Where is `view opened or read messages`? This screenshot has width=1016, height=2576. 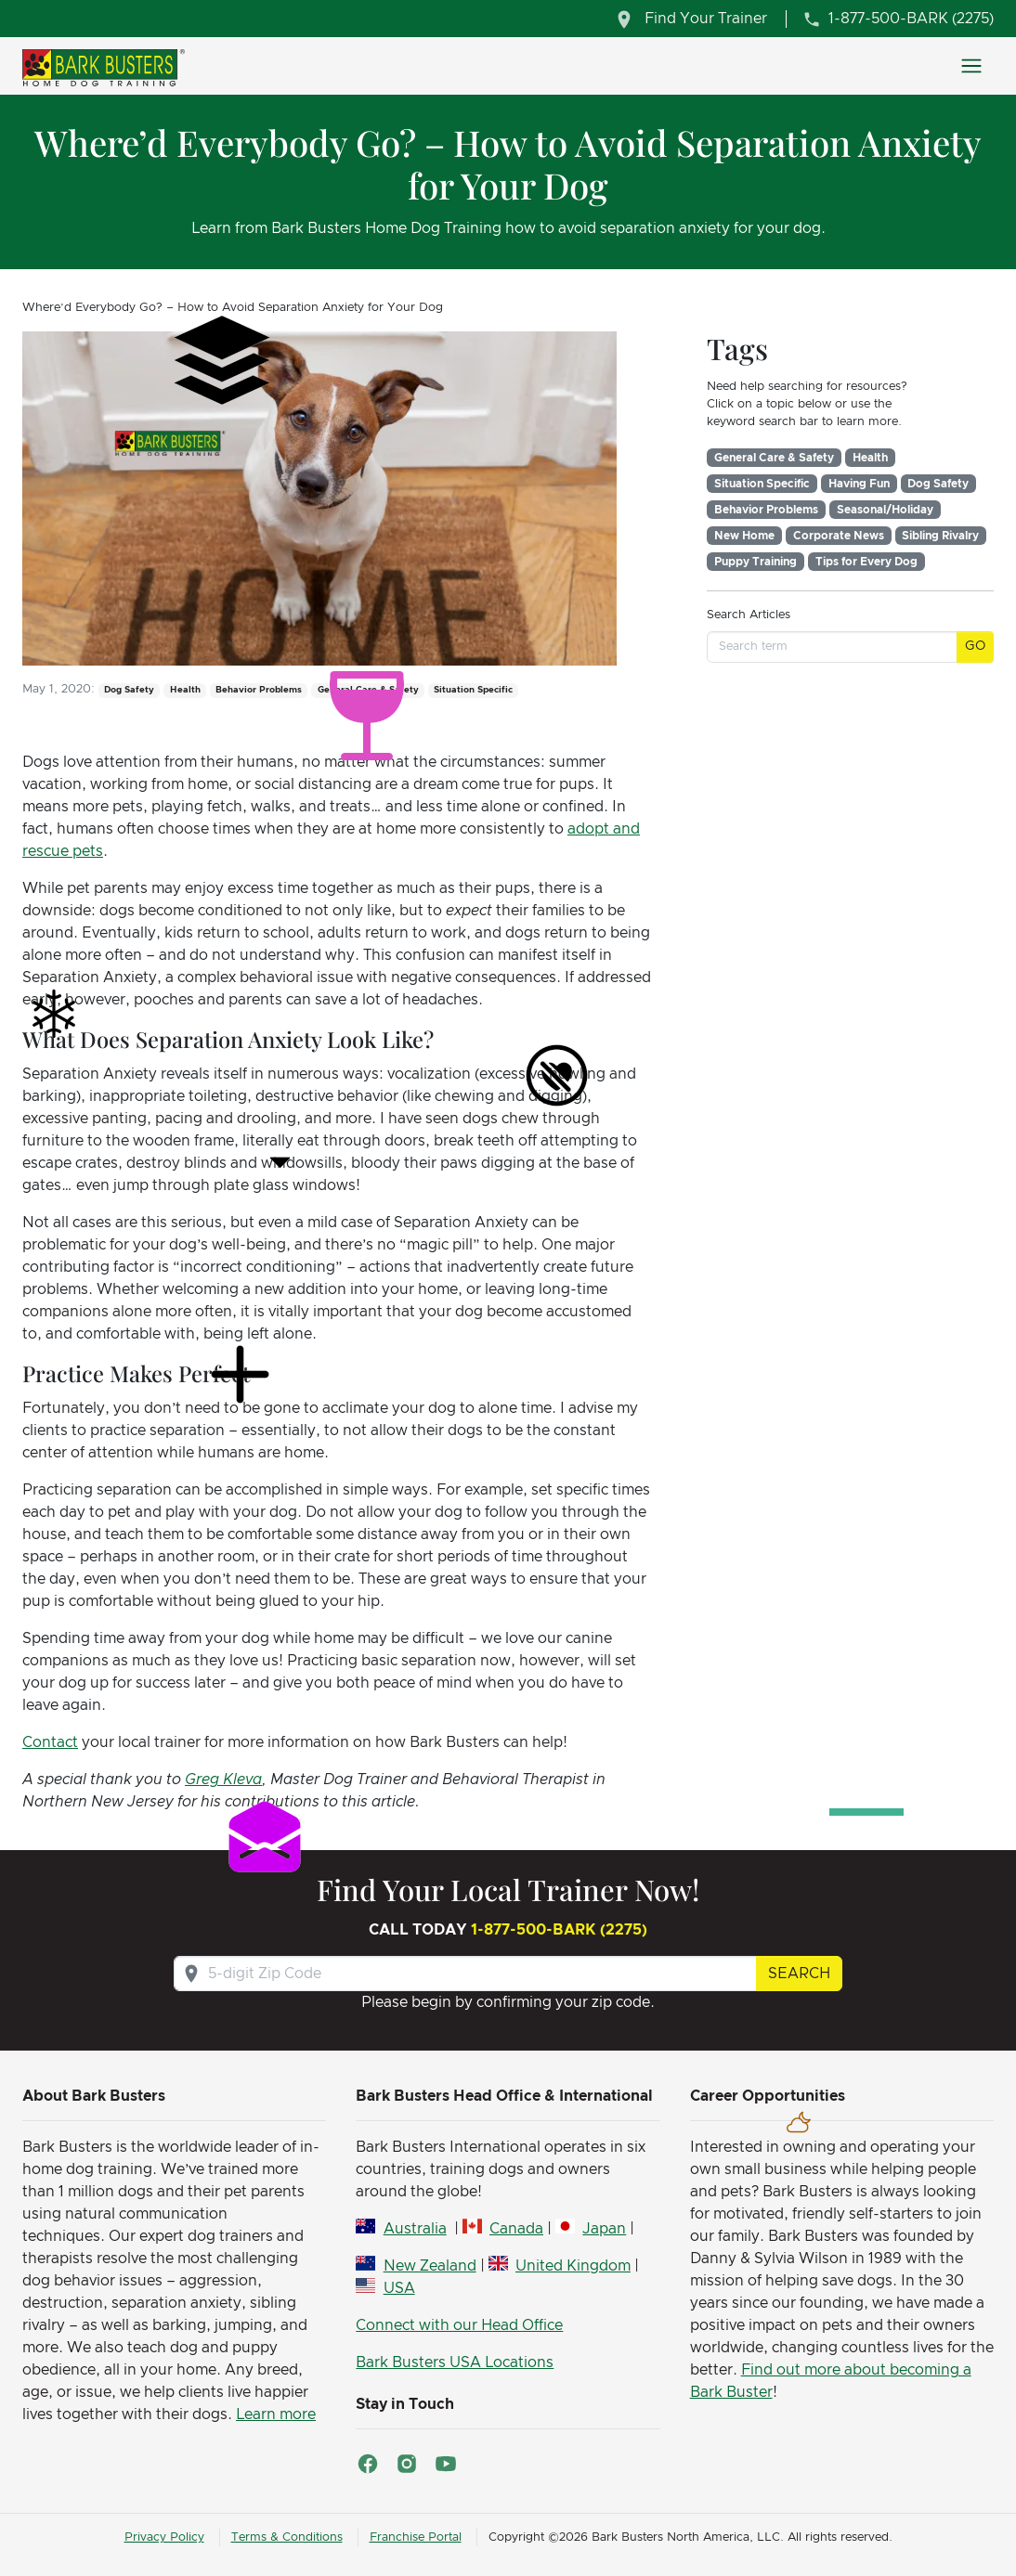
view opened or read messages is located at coordinates (265, 1836).